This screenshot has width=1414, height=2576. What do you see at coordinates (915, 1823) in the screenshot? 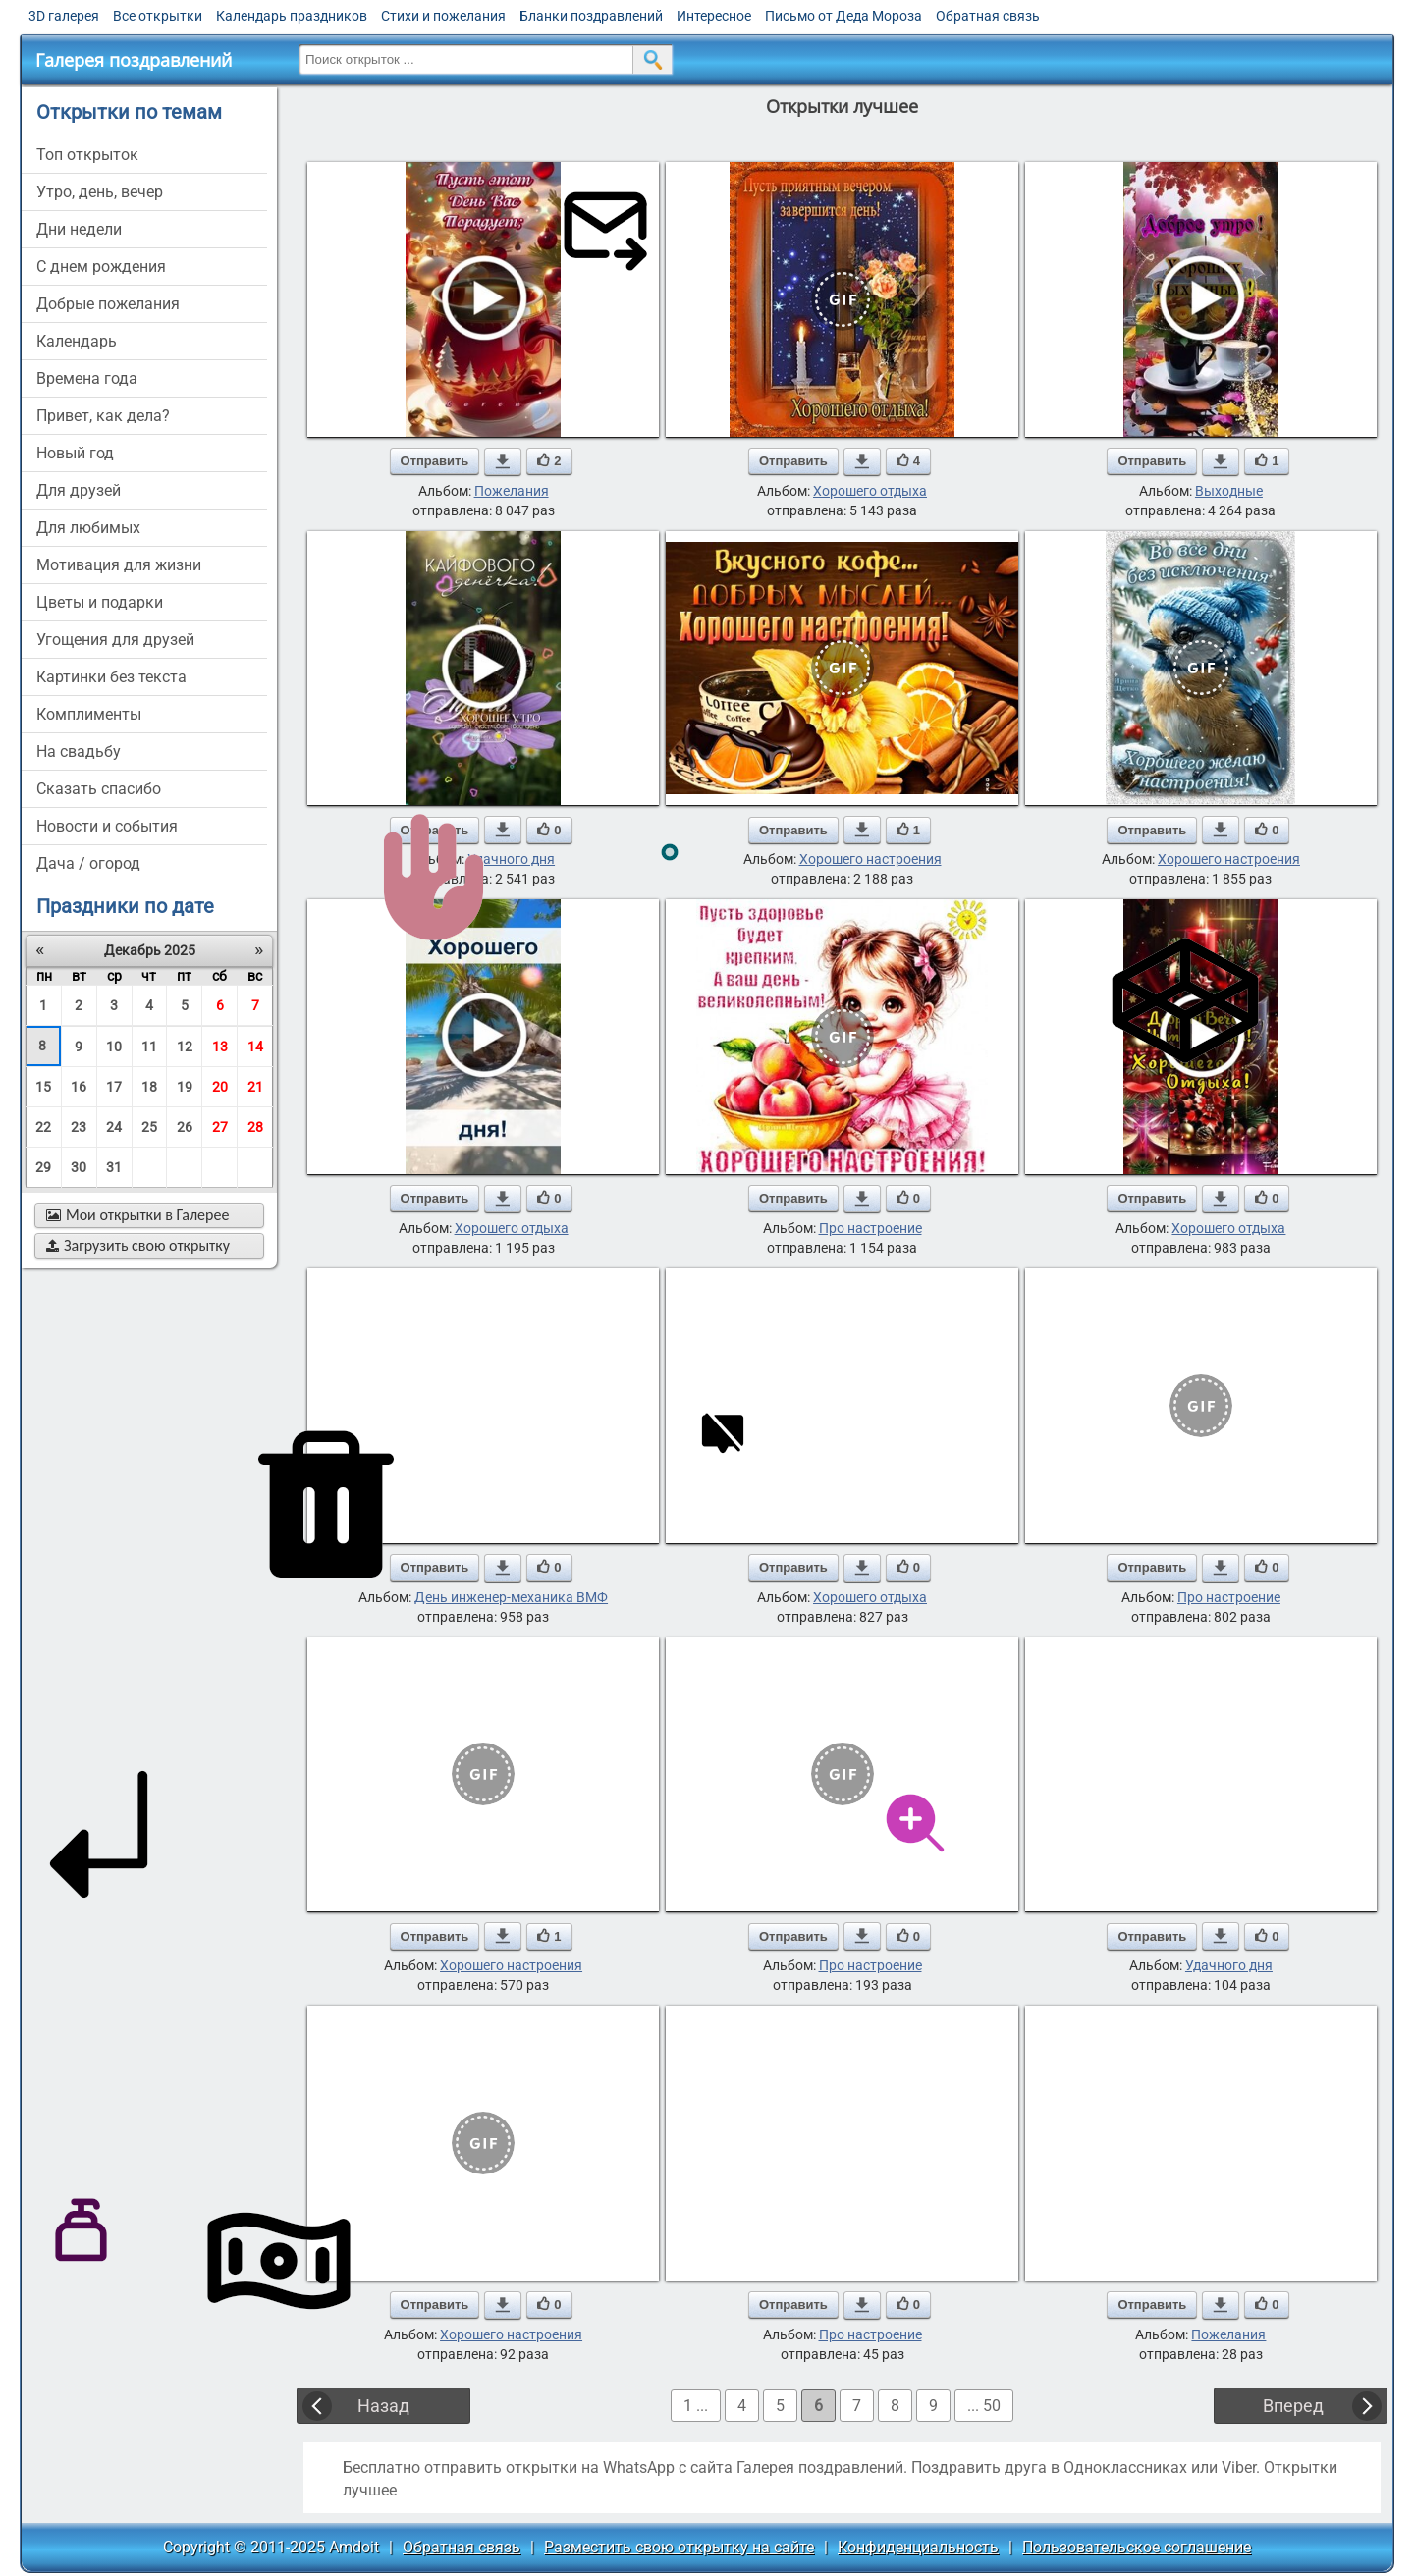
I see `zoom in on content` at bounding box center [915, 1823].